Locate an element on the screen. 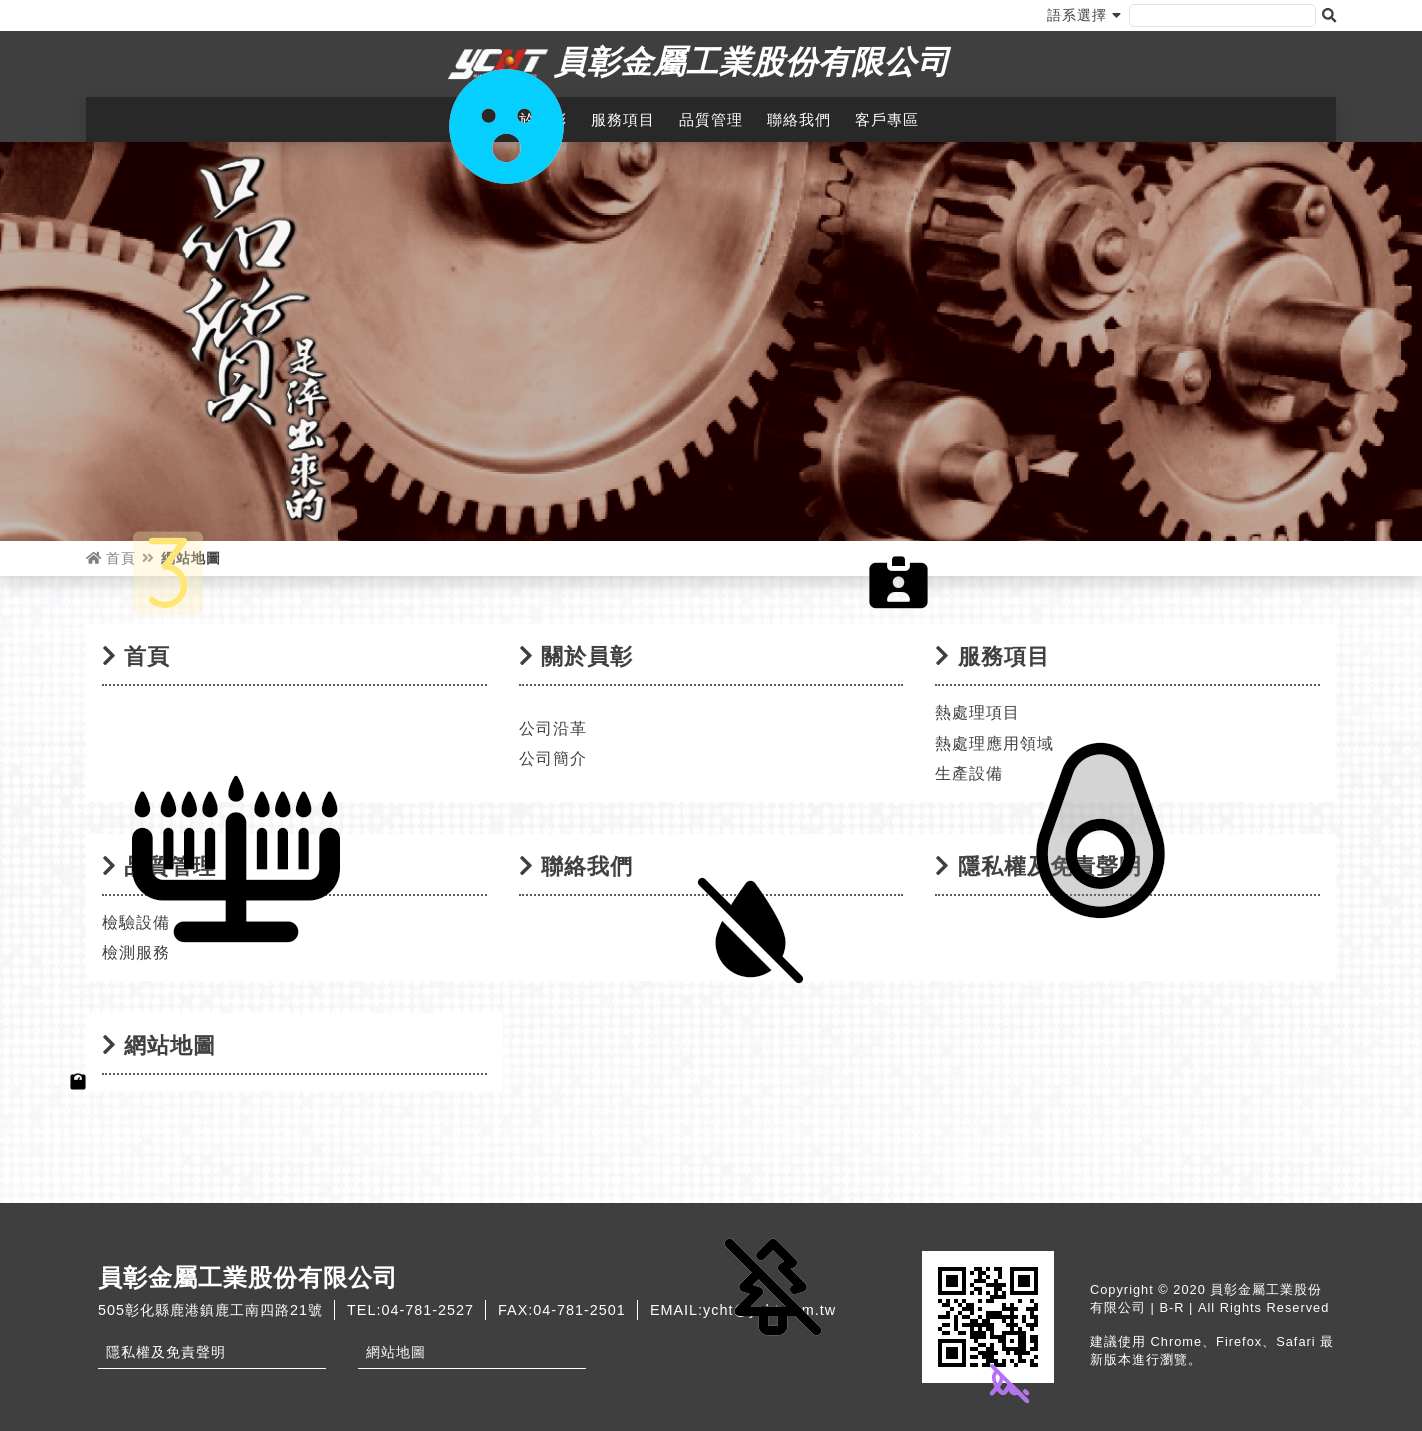 This screenshot has width=1422, height=1431. indicates step three in a multi-step process is located at coordinates (168, 573).